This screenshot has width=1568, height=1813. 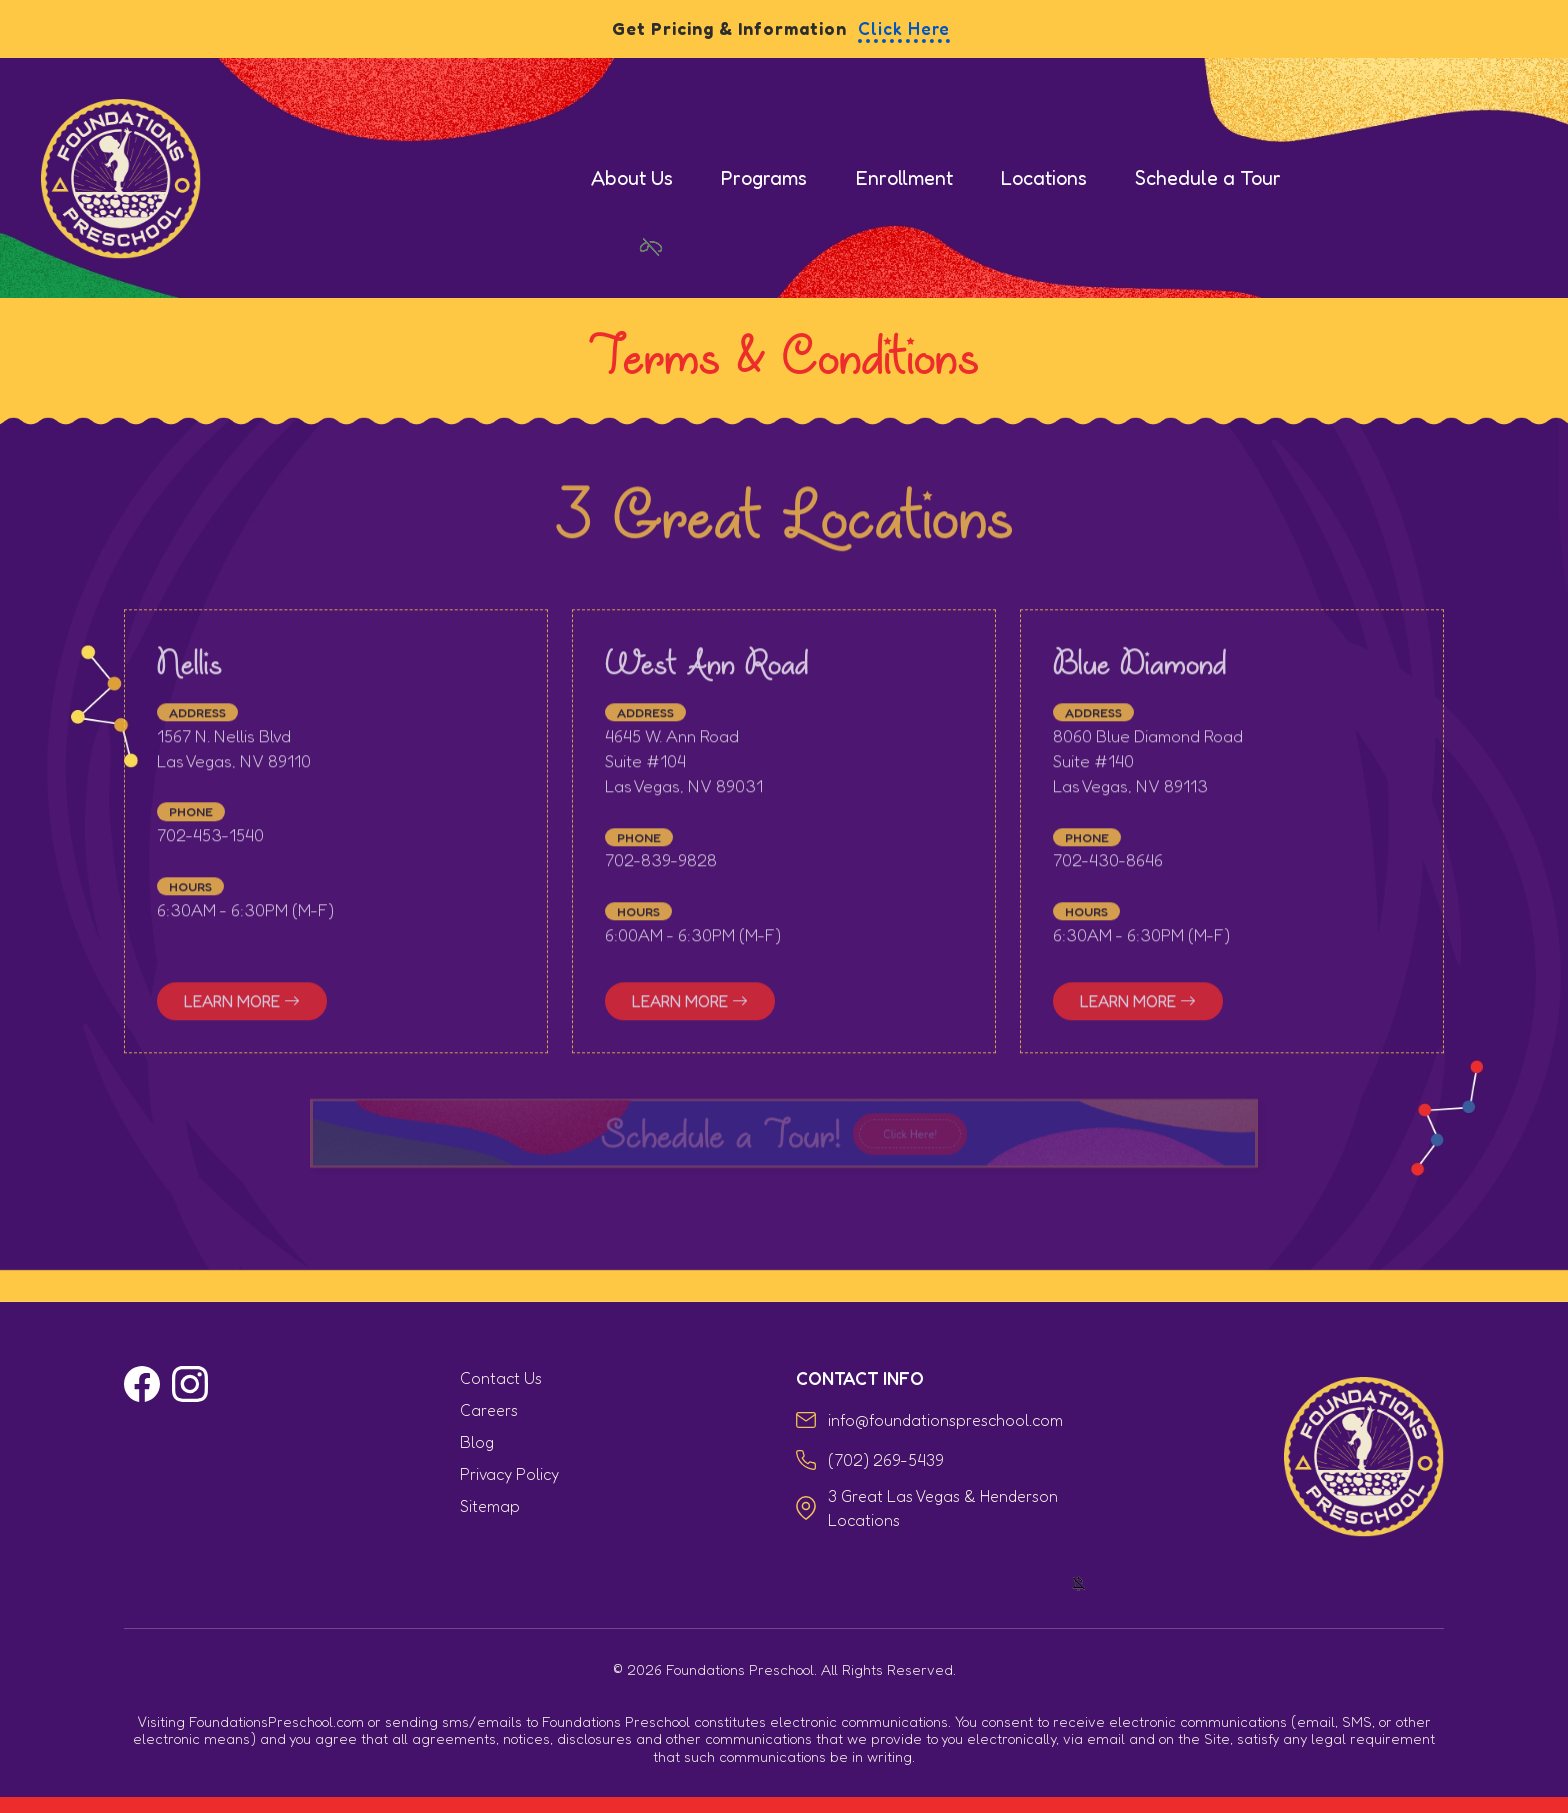 What do you see at coordinates (1078, 1583) in the screenshot?
I see `mute notifications` at bounding box center [1078, 1583].